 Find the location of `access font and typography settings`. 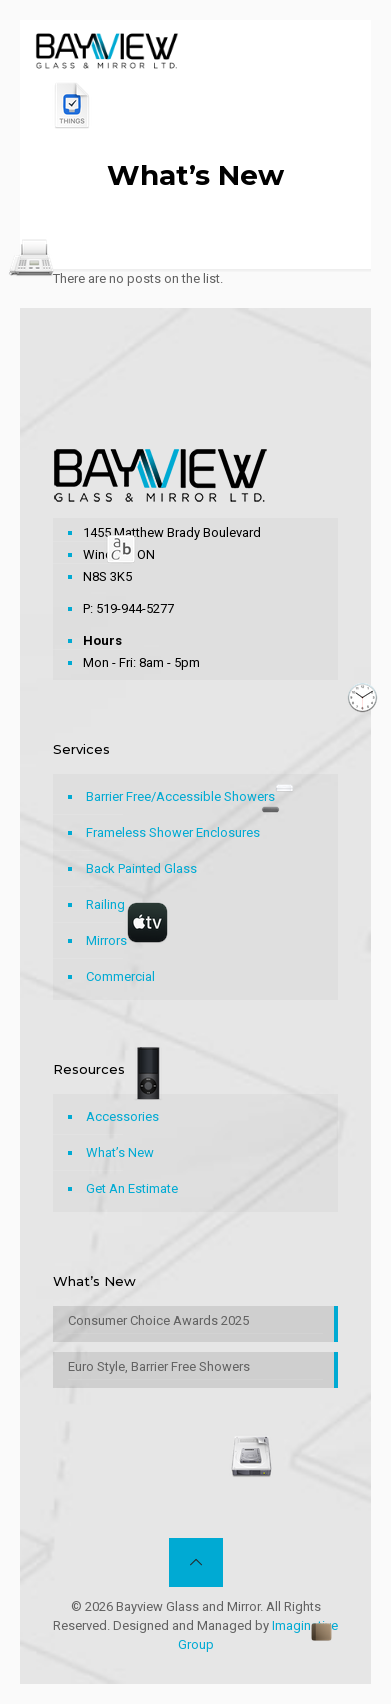

access font and typography settings is located at coordinates (121, 549).